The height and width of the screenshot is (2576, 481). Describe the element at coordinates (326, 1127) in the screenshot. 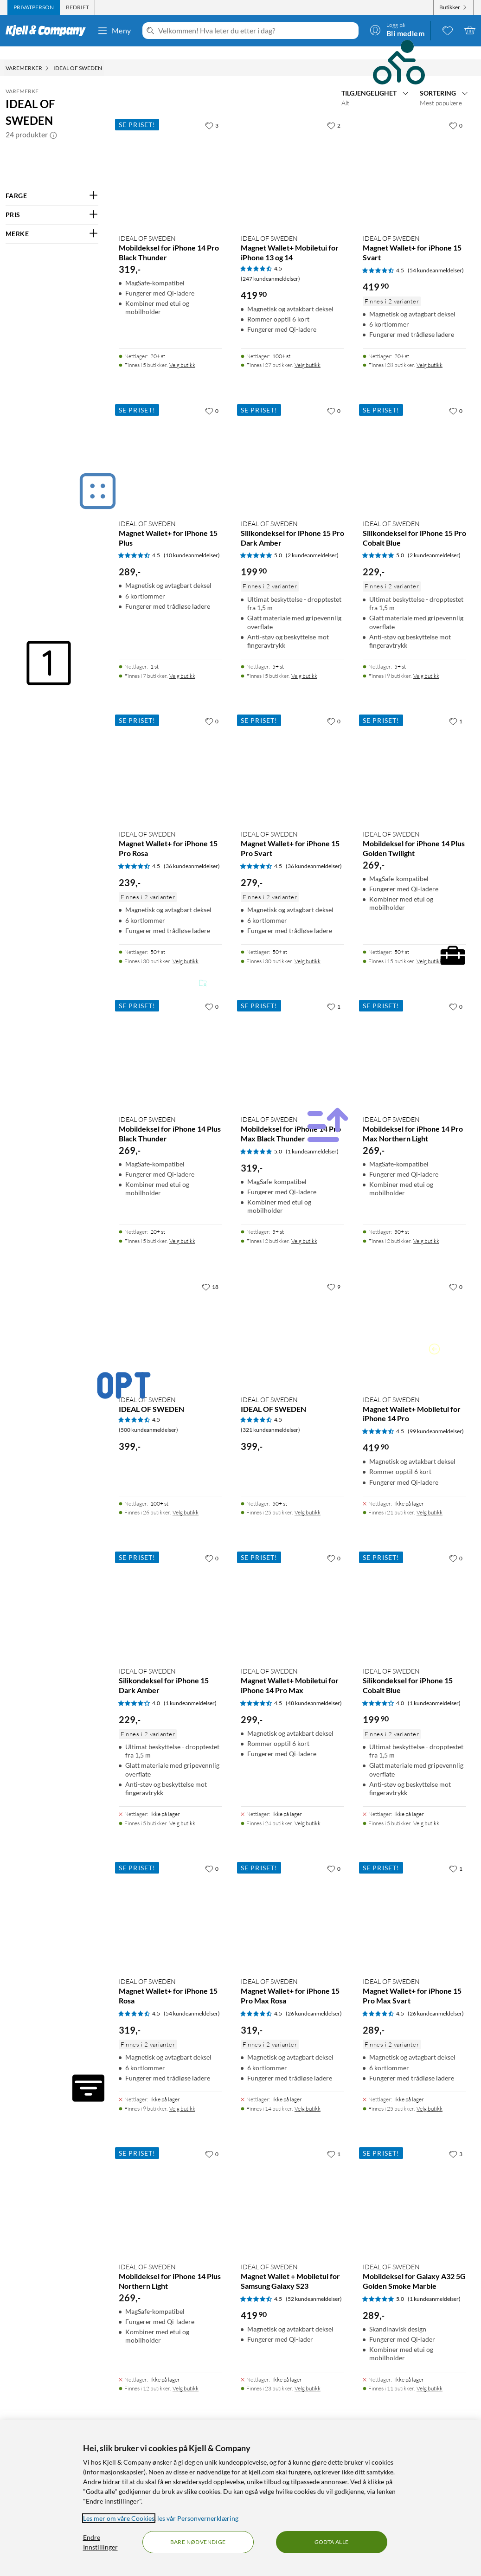

I see `sort items in descending order` at that location.